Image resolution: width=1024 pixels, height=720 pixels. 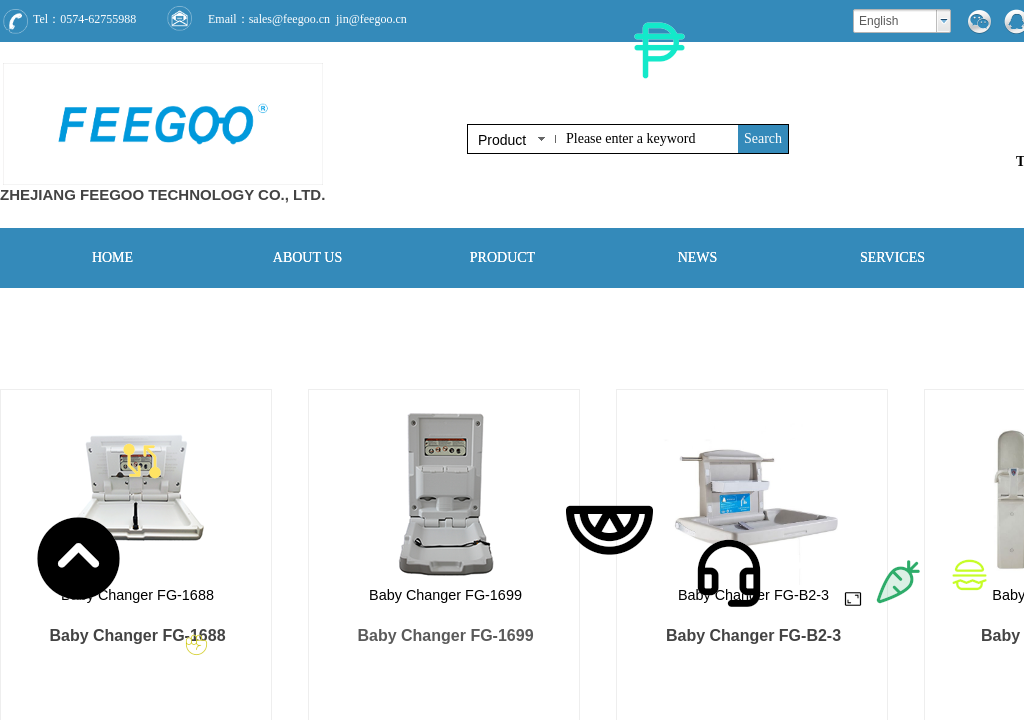 I want to click on enter fullscreen mode, so click(x=853, y=599).